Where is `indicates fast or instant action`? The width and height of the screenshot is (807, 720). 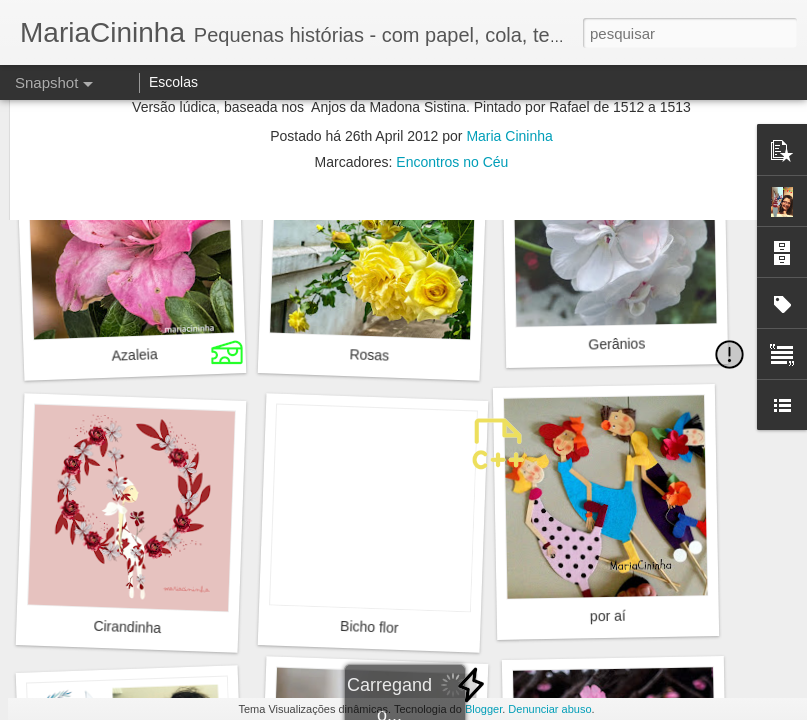 indicates fast or instant action is located at coordinates (471, 685).